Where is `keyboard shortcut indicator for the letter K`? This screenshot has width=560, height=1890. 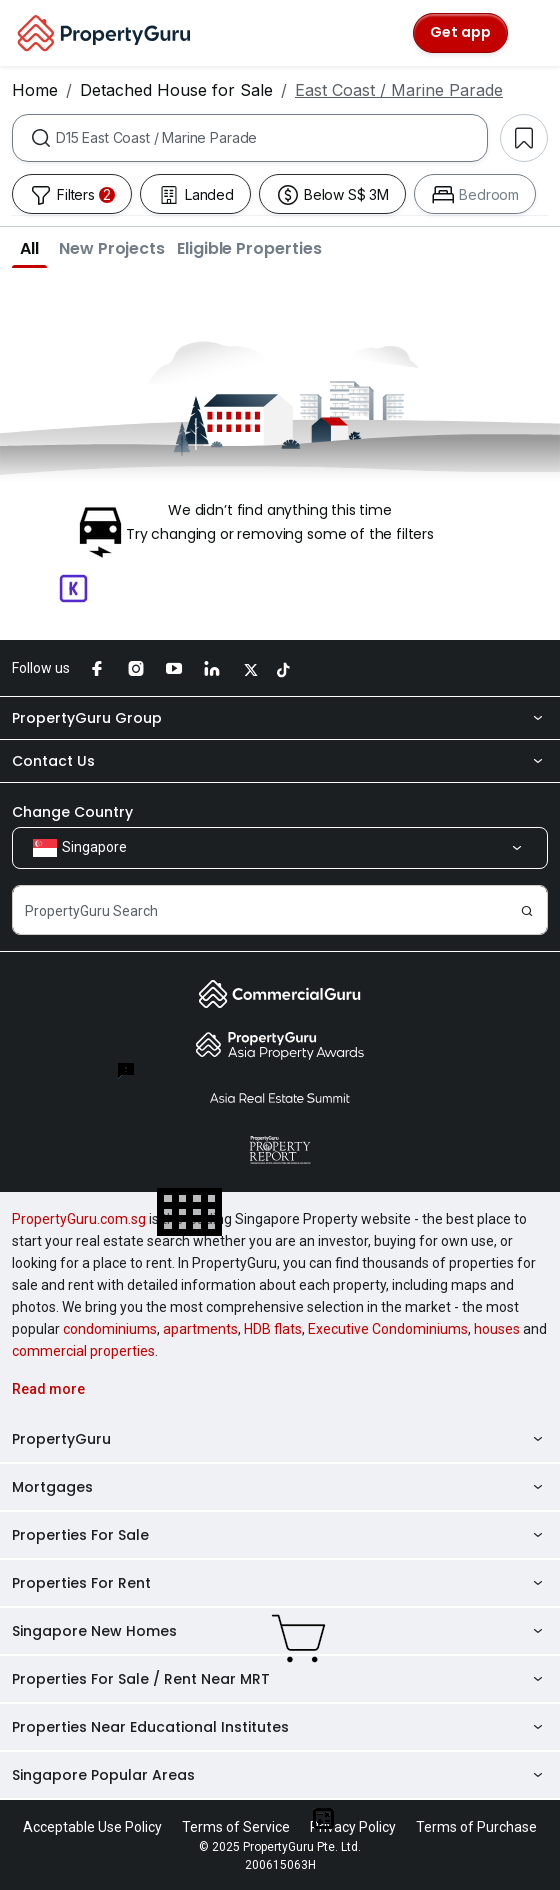 keyboard shortcut indicator for the letter K is located at coordinates (73, 588).